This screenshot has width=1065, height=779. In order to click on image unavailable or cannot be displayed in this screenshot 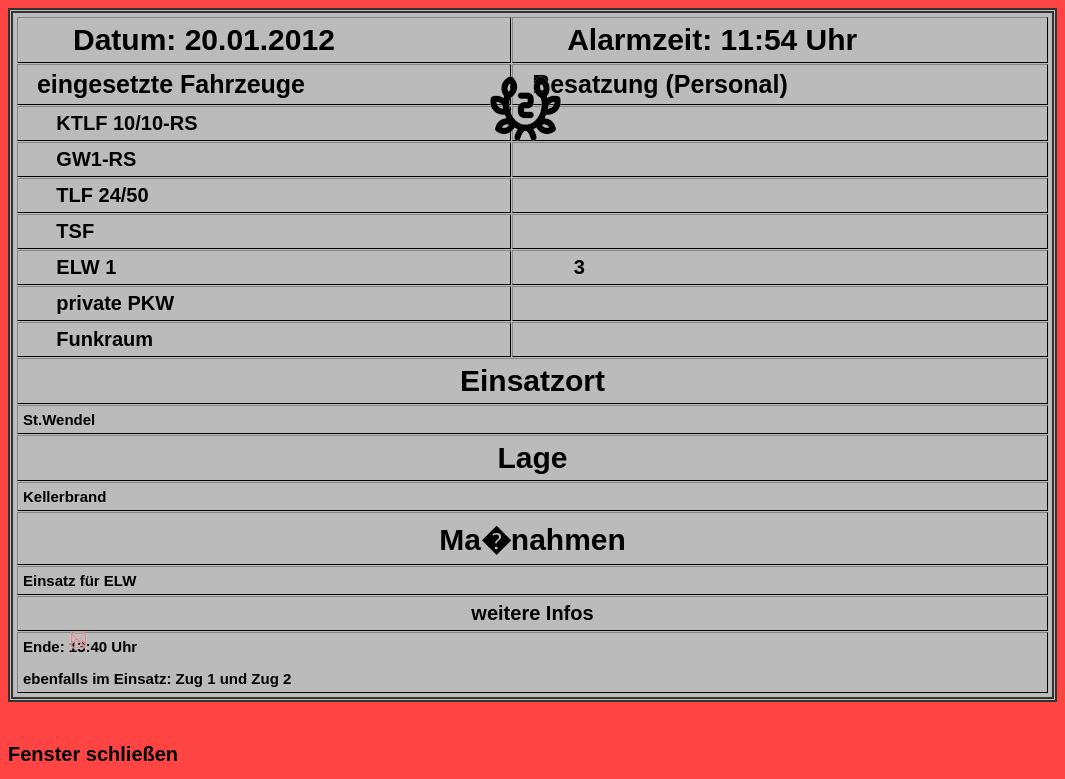, I will do `click(78, 640)`.